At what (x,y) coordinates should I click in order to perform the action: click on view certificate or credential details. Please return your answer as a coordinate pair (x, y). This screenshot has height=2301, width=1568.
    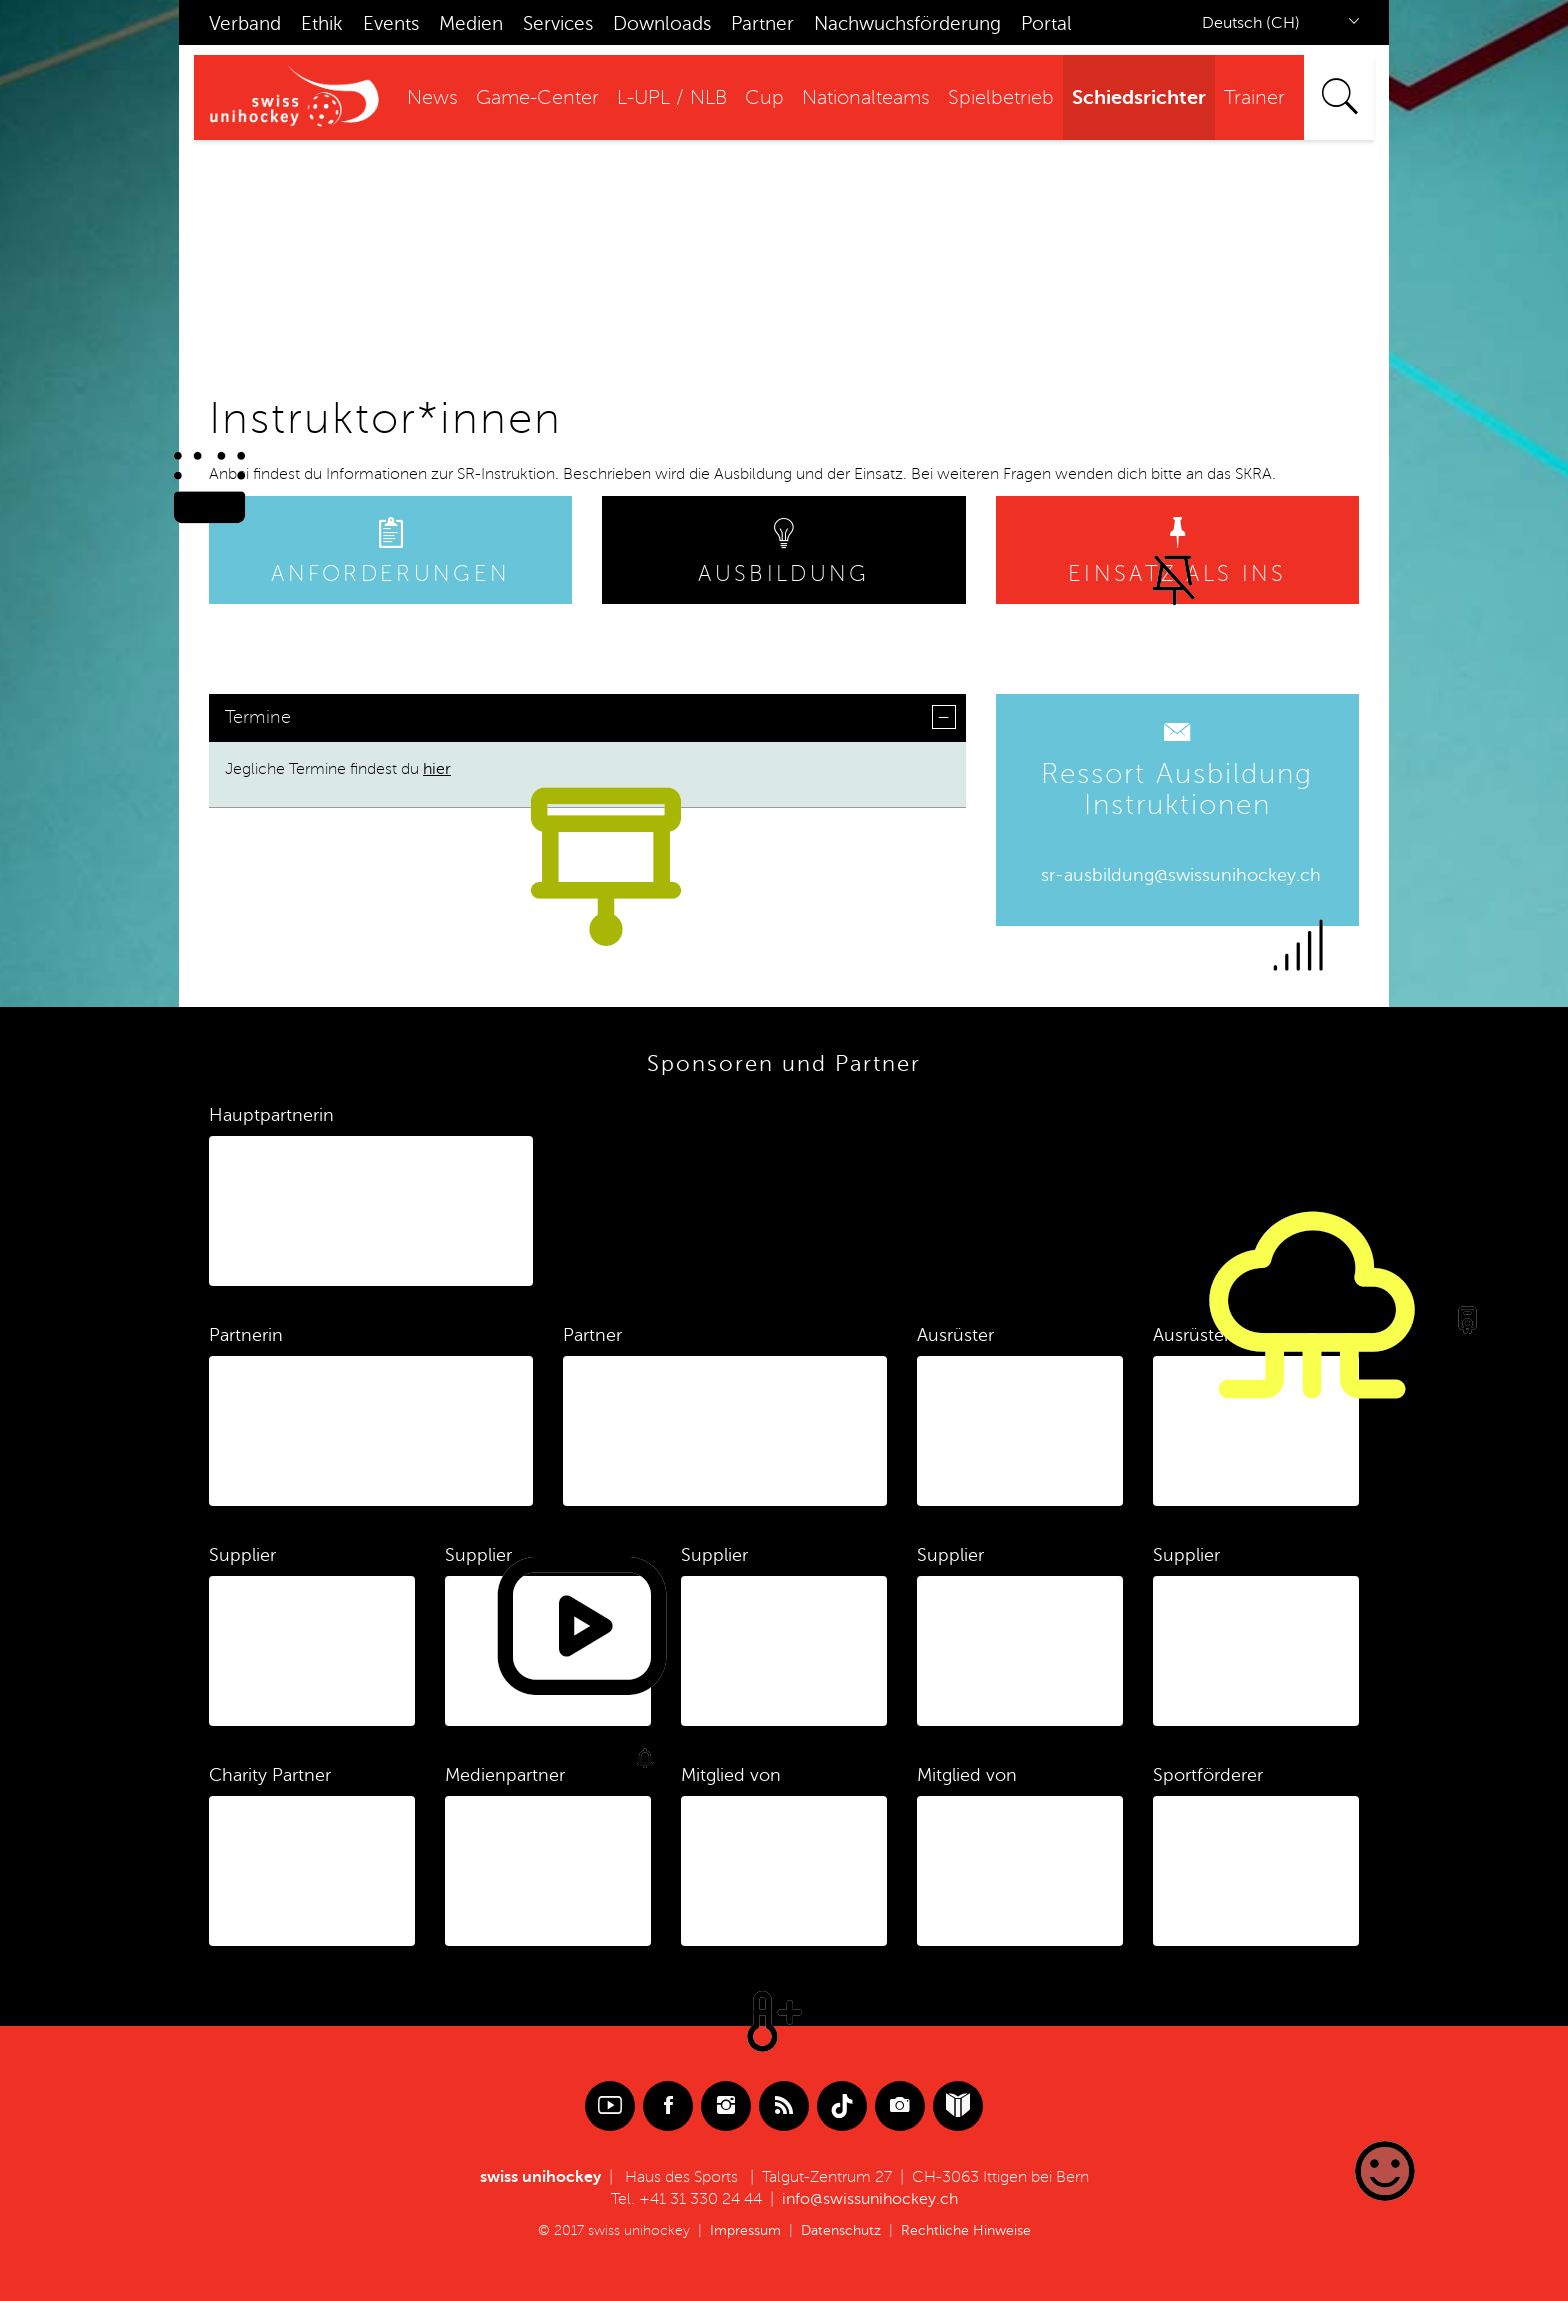
    Looking at the image, I should click on (1467, 1319).